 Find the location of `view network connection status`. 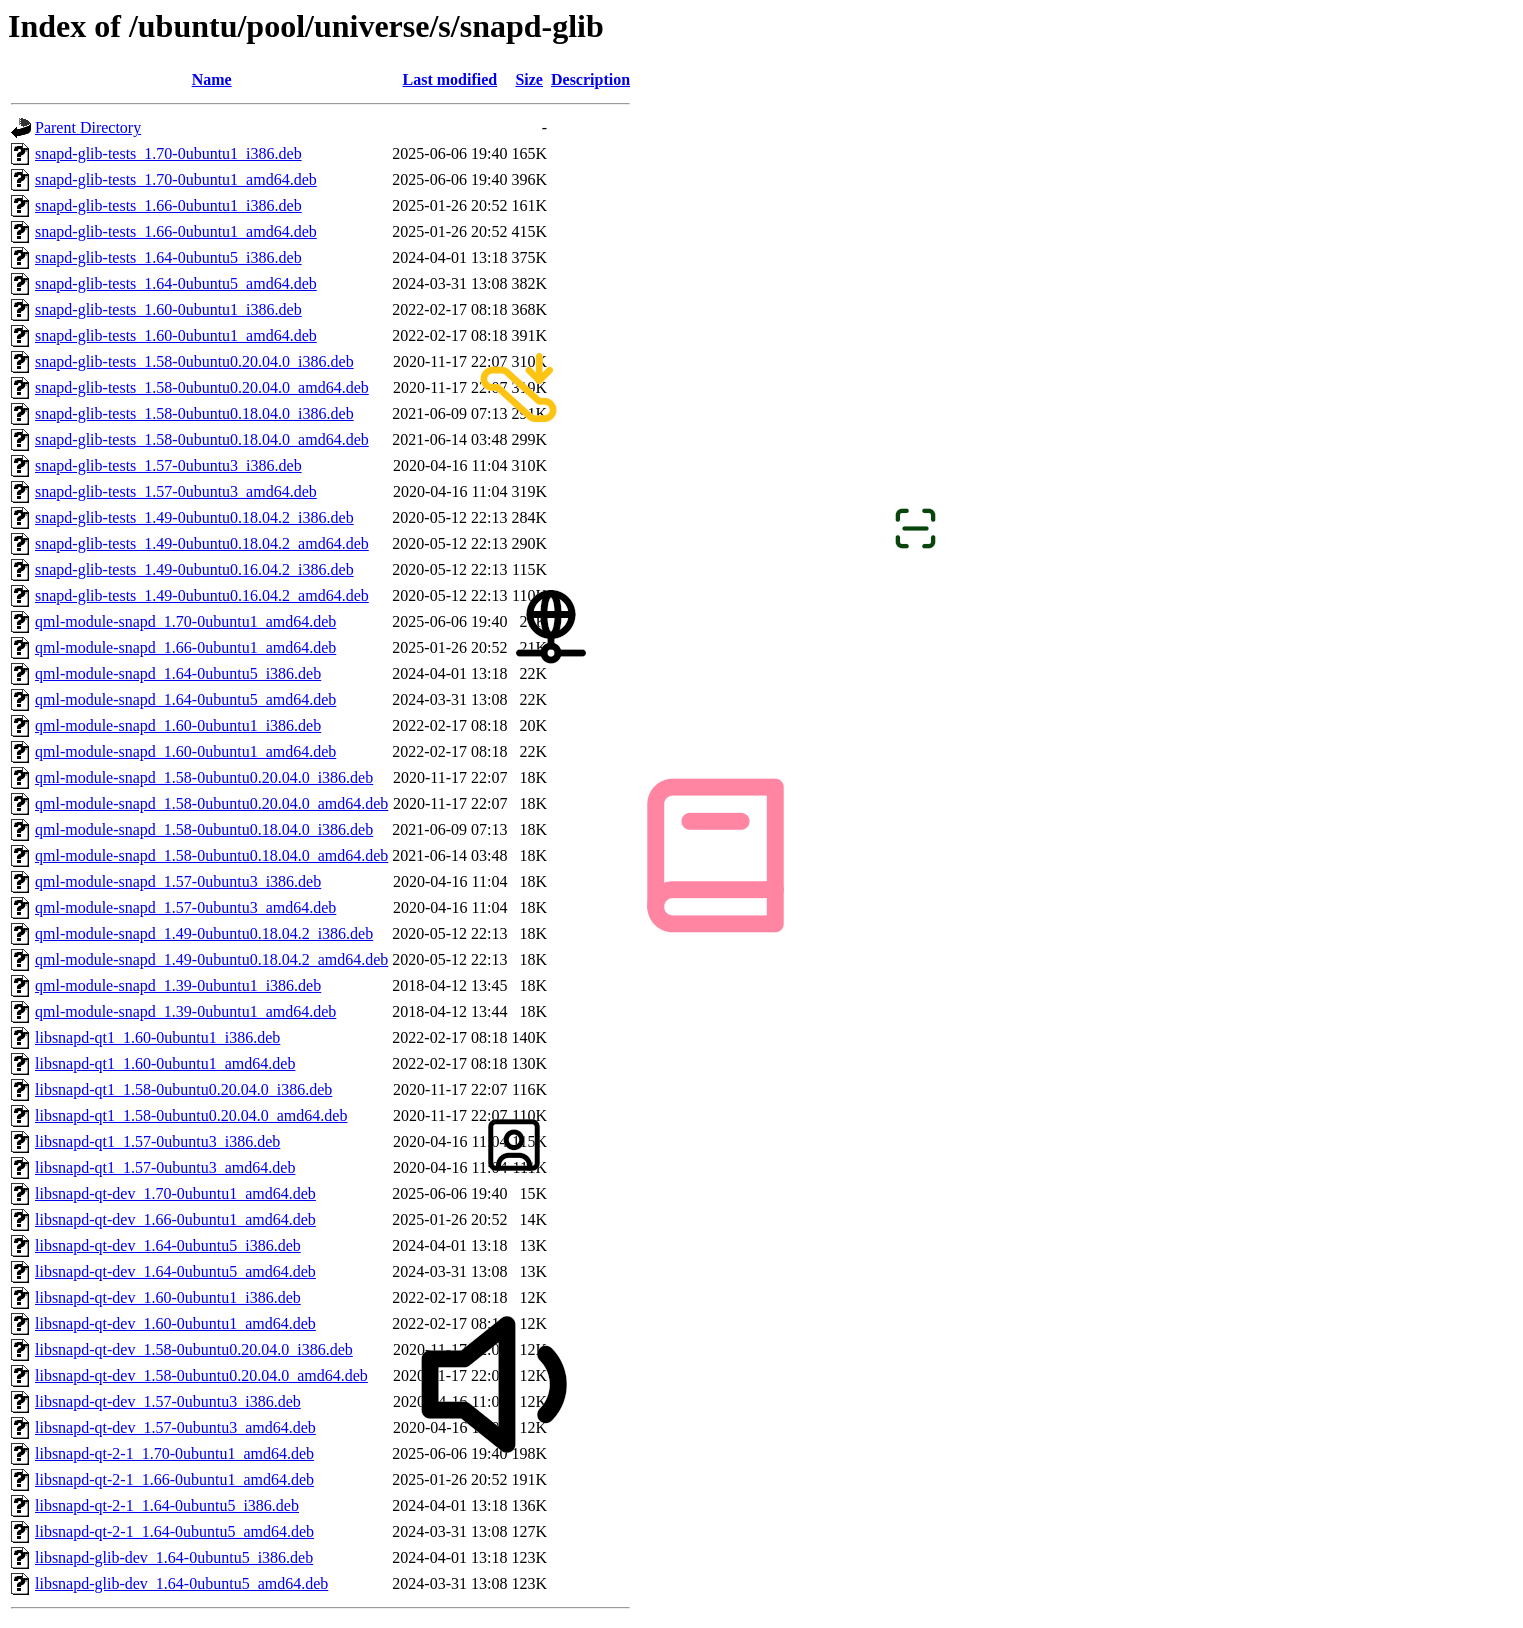

view network connection status is located at coordinates (551, 625).